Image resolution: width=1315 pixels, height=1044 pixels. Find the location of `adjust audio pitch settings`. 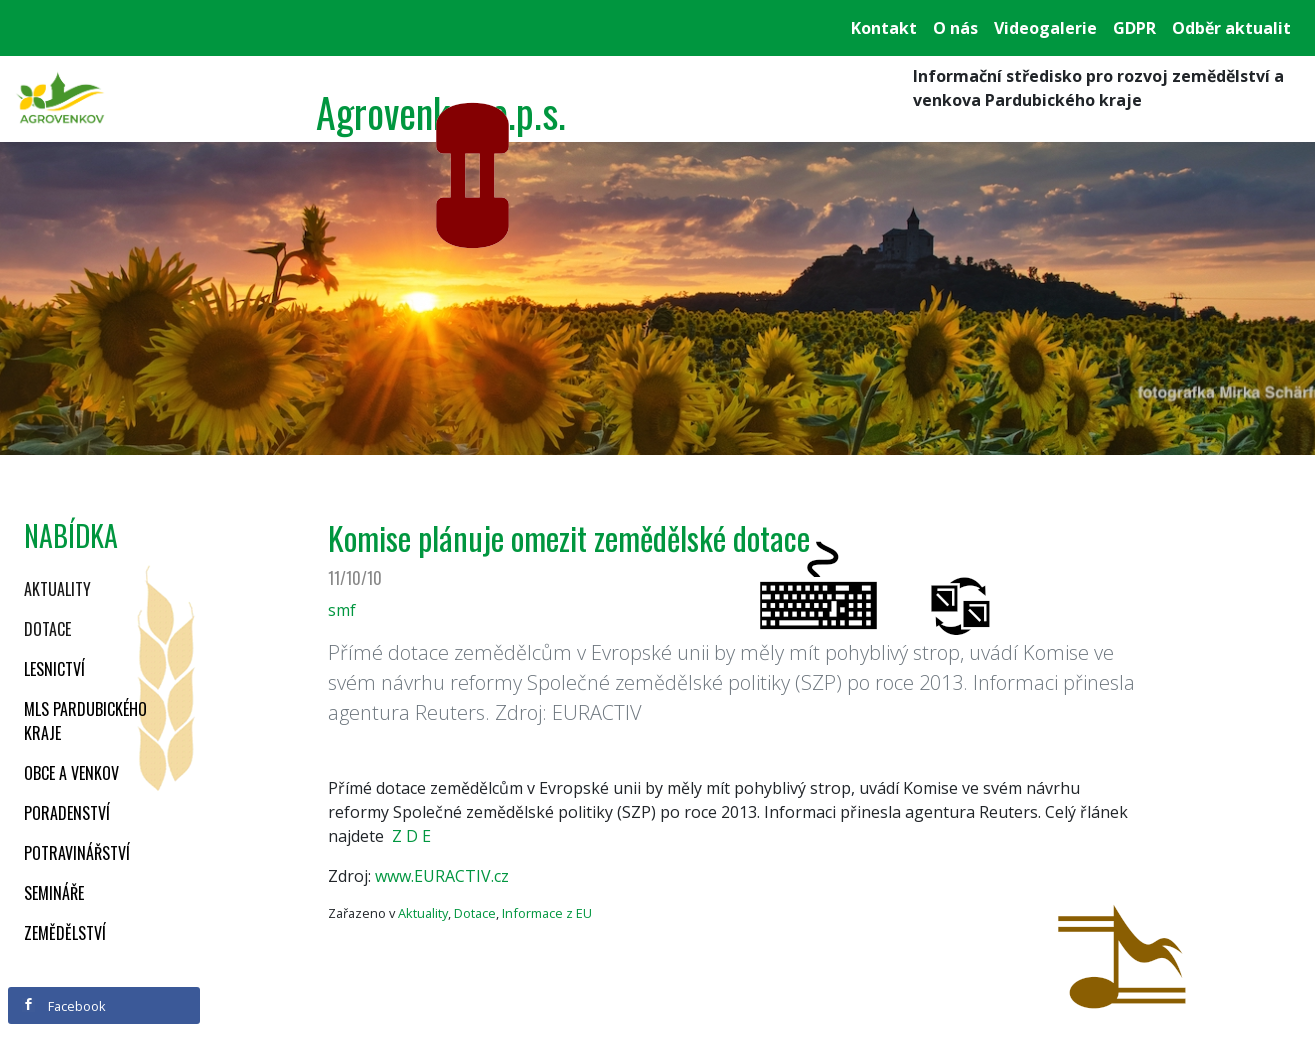

adjust audio pitch settings is located at coordinates (1121, 960).